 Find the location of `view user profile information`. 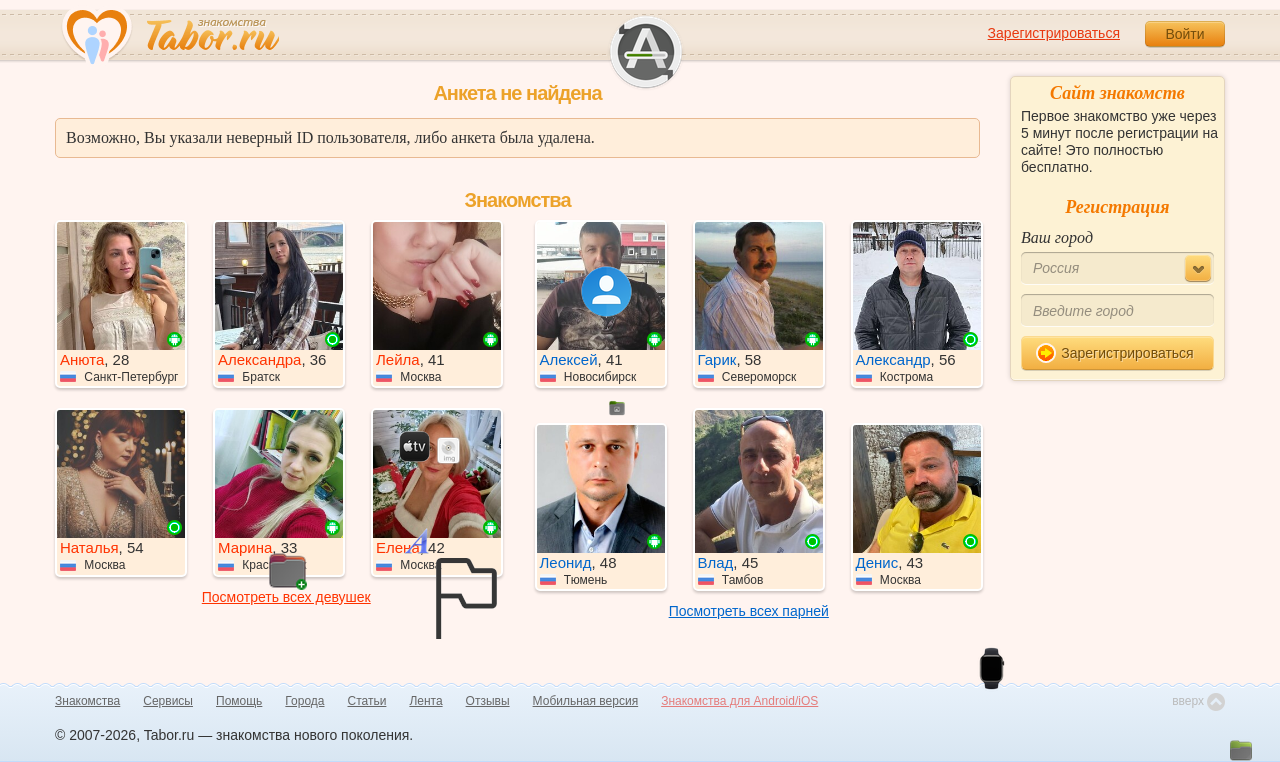

view user profile information is located at coordinates (606, 291).